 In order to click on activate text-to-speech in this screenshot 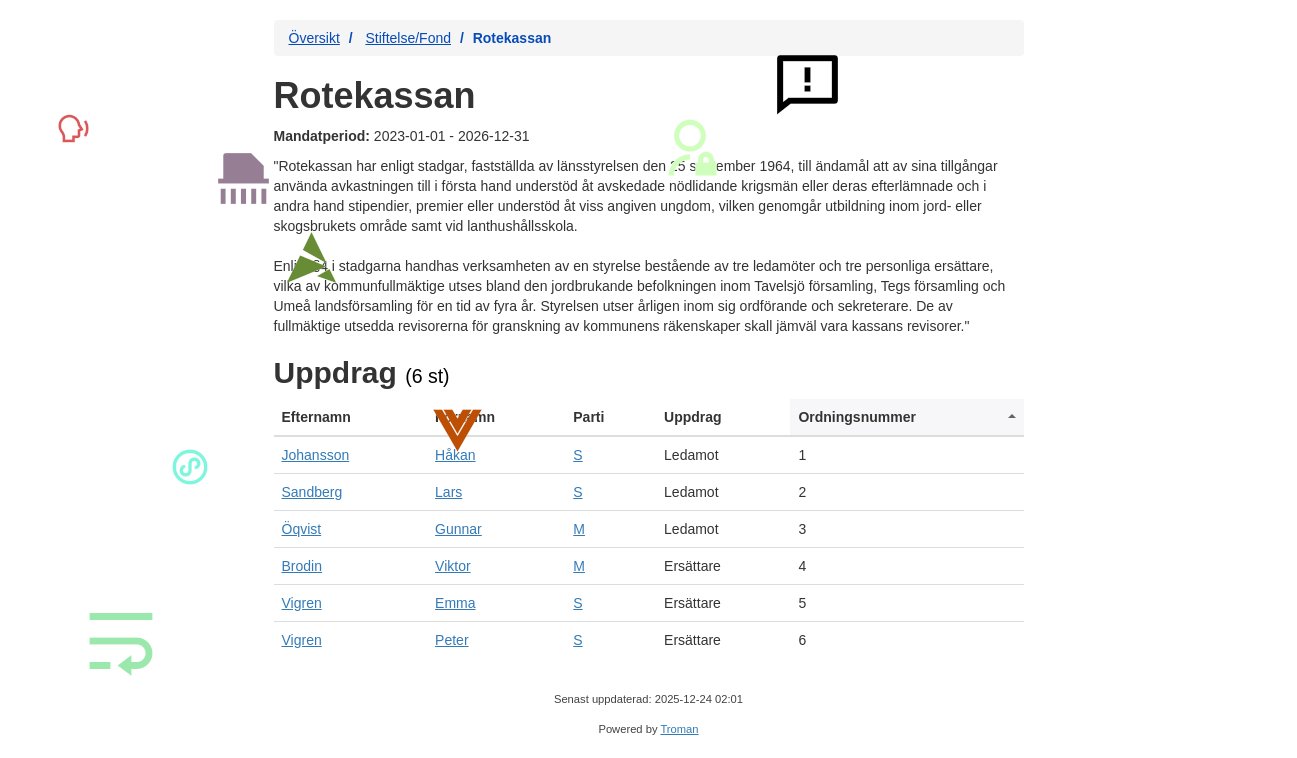, I will do `click(73, 128)`.